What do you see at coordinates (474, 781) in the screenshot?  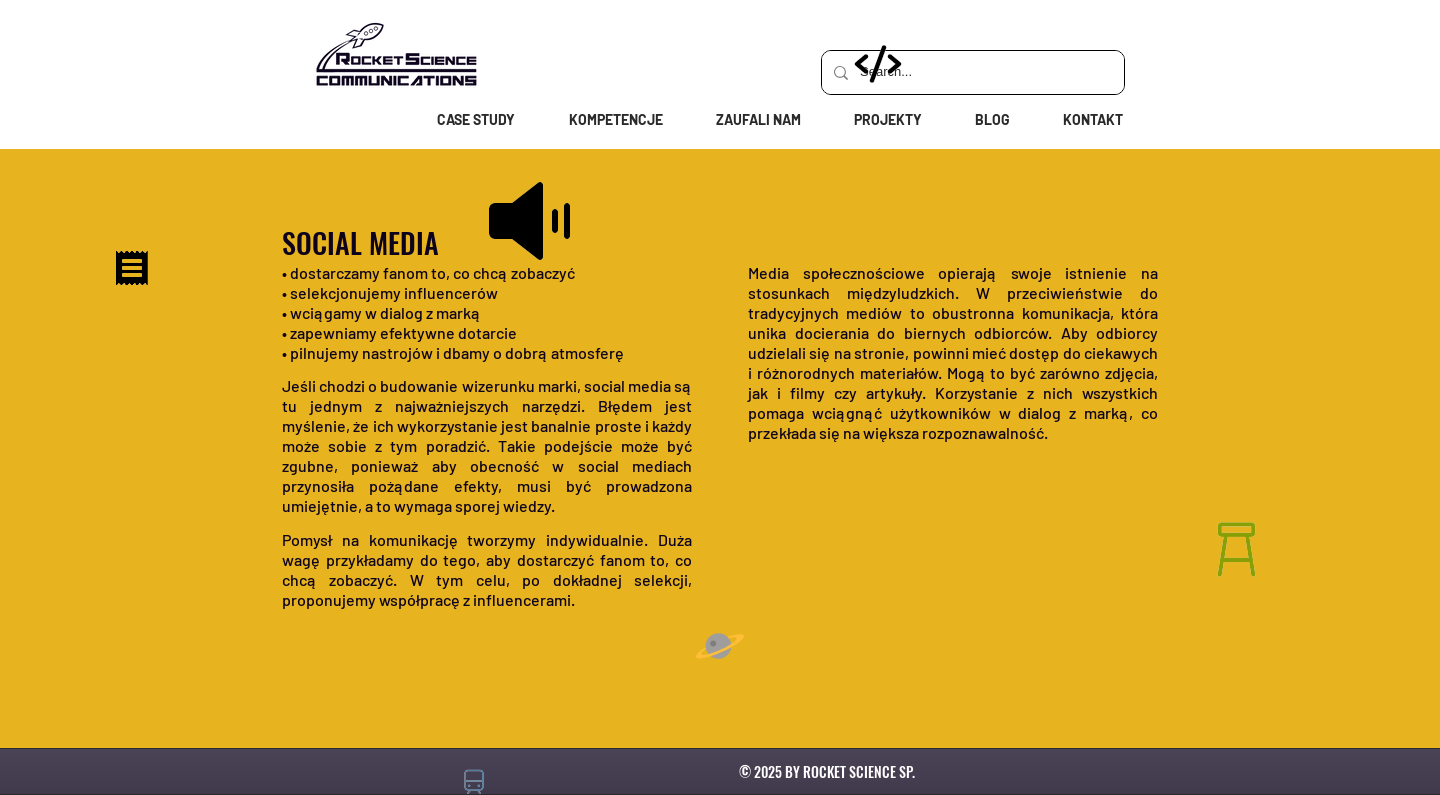 I see `access train or rail transit options` at bounding box center [474, 781].